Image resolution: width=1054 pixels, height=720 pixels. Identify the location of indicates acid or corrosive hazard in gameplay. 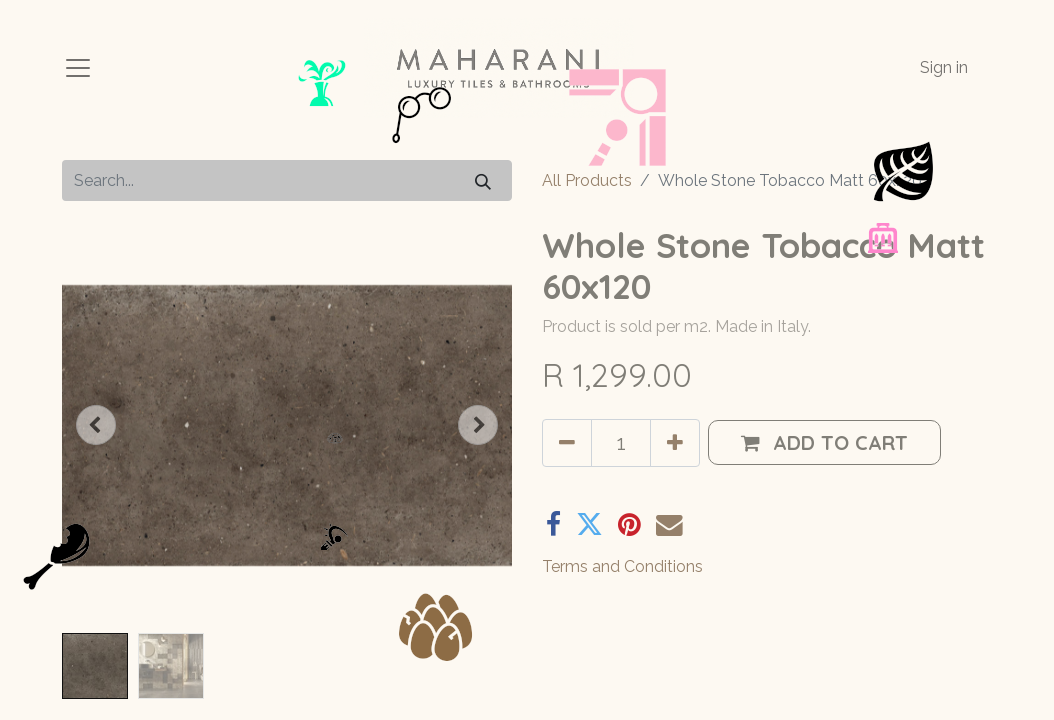
(335, 438).